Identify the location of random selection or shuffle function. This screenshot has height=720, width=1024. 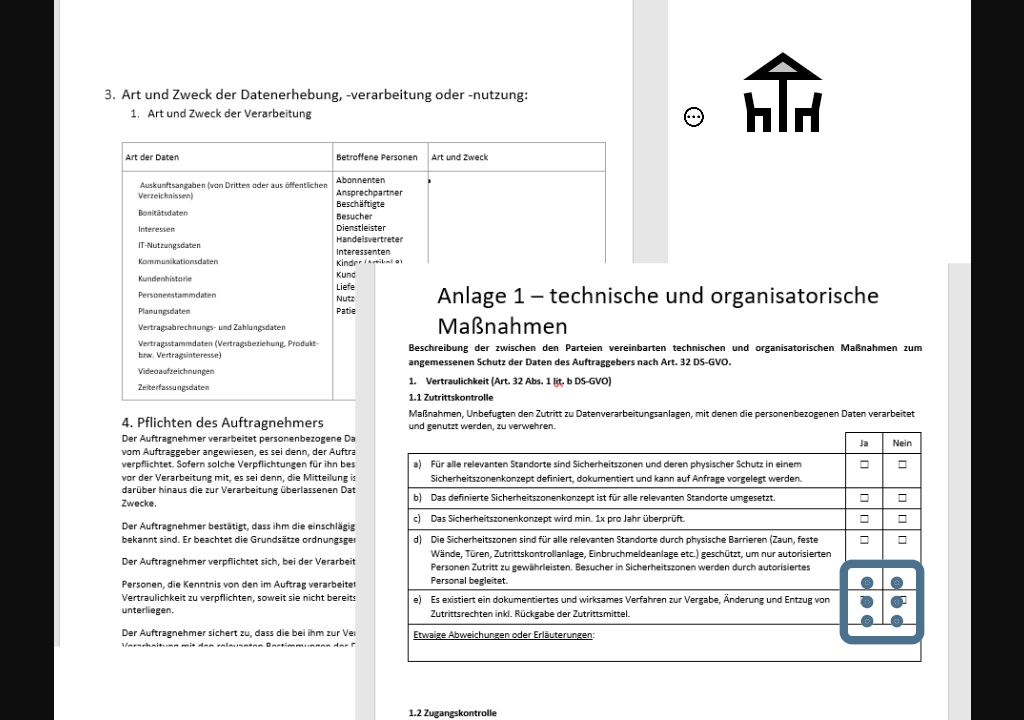
(882, 602).